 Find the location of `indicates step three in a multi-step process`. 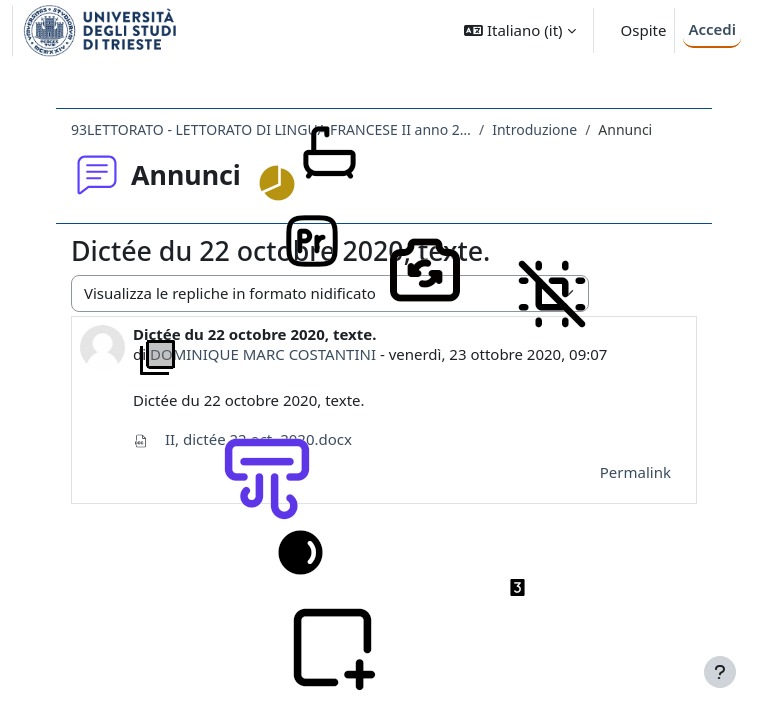

indicates step three in a multi-step process is located at coordinates (517, 587).